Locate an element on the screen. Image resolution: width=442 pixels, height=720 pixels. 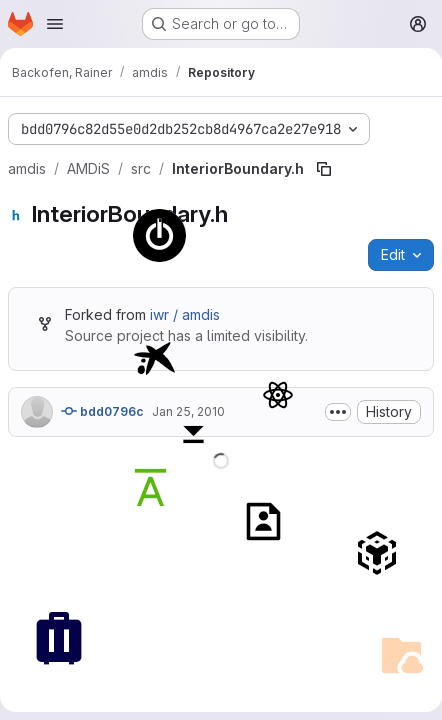
access travel or trip planning features is located at coordinates (59, 637).